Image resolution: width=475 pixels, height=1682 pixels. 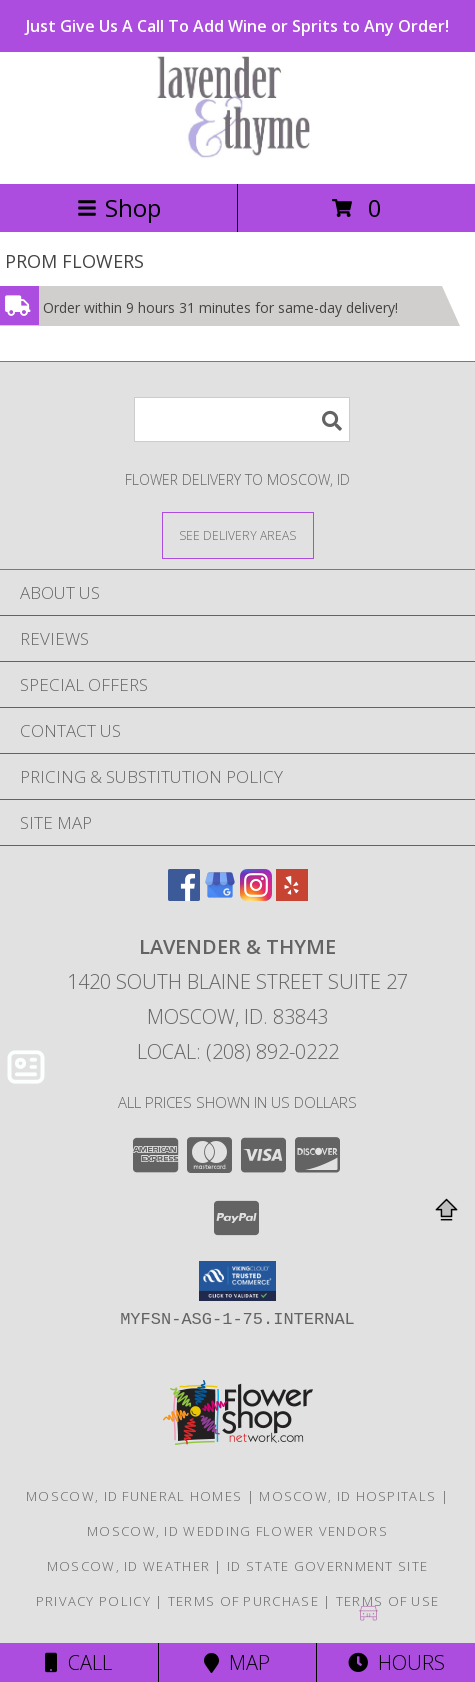 What do you see at coordinates (368, 1613) in the screenshot?
I see `select off-road or adventure vehicle type` at bounding box center [368, 1613].